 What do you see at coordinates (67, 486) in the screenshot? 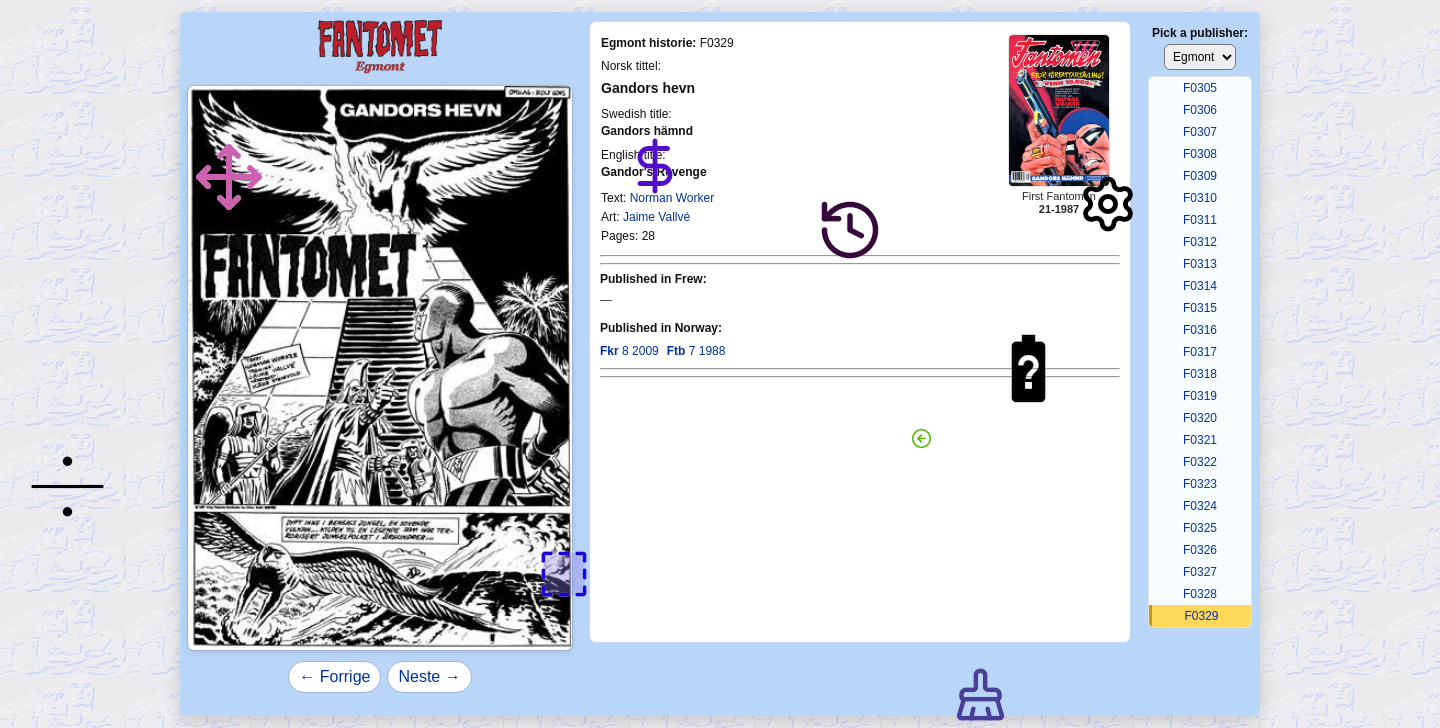
I see `perform division operation` at bounding box center [67, 486].